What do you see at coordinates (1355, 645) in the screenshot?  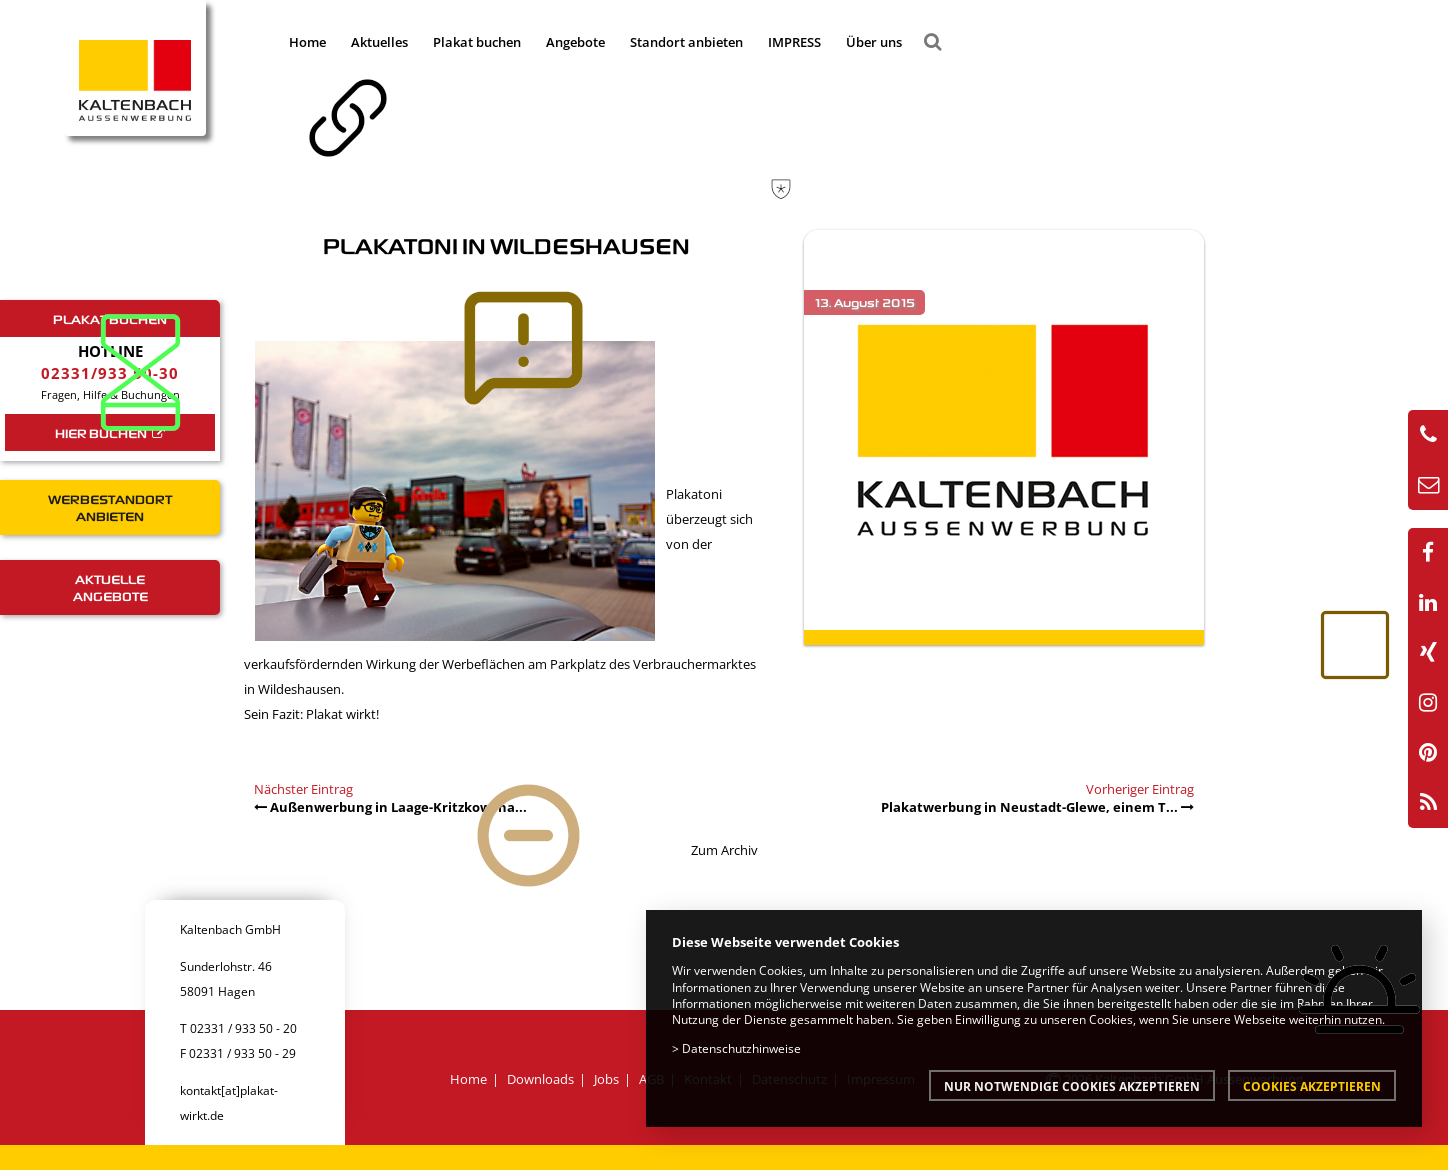 I see `stop media playback` at bounding box center [1355, 645].